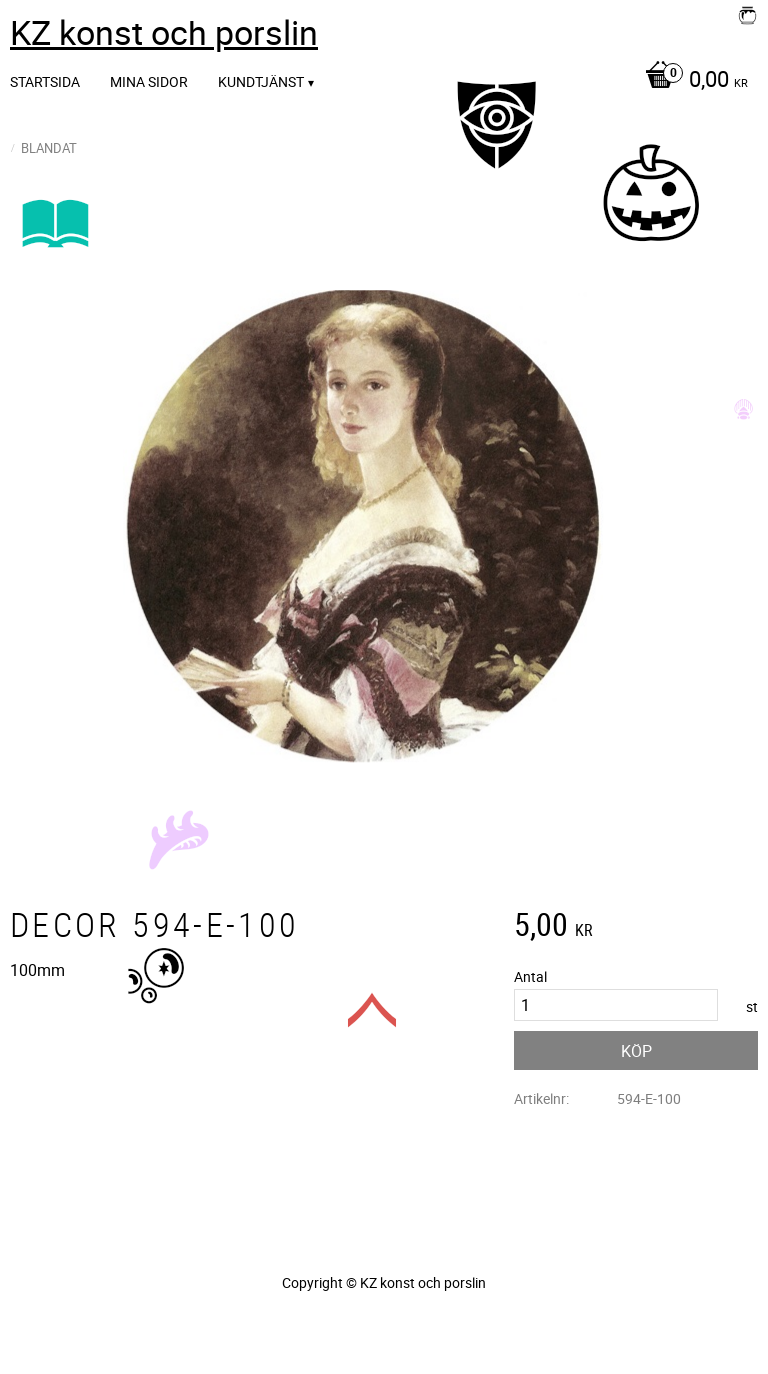  I want to click on indicates lowest military rank (private), so click(372, 1010).